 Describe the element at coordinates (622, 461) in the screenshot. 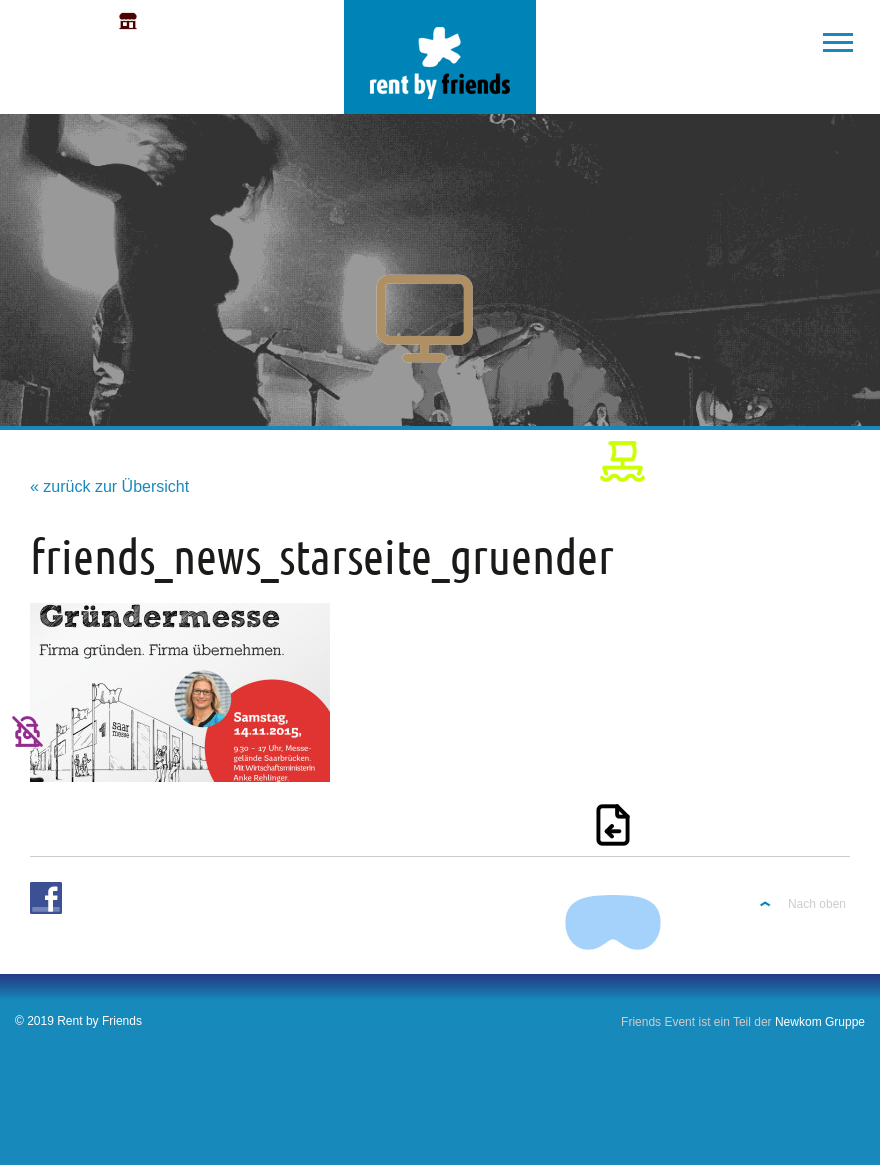

I see `access sailing or boating features` at that location.